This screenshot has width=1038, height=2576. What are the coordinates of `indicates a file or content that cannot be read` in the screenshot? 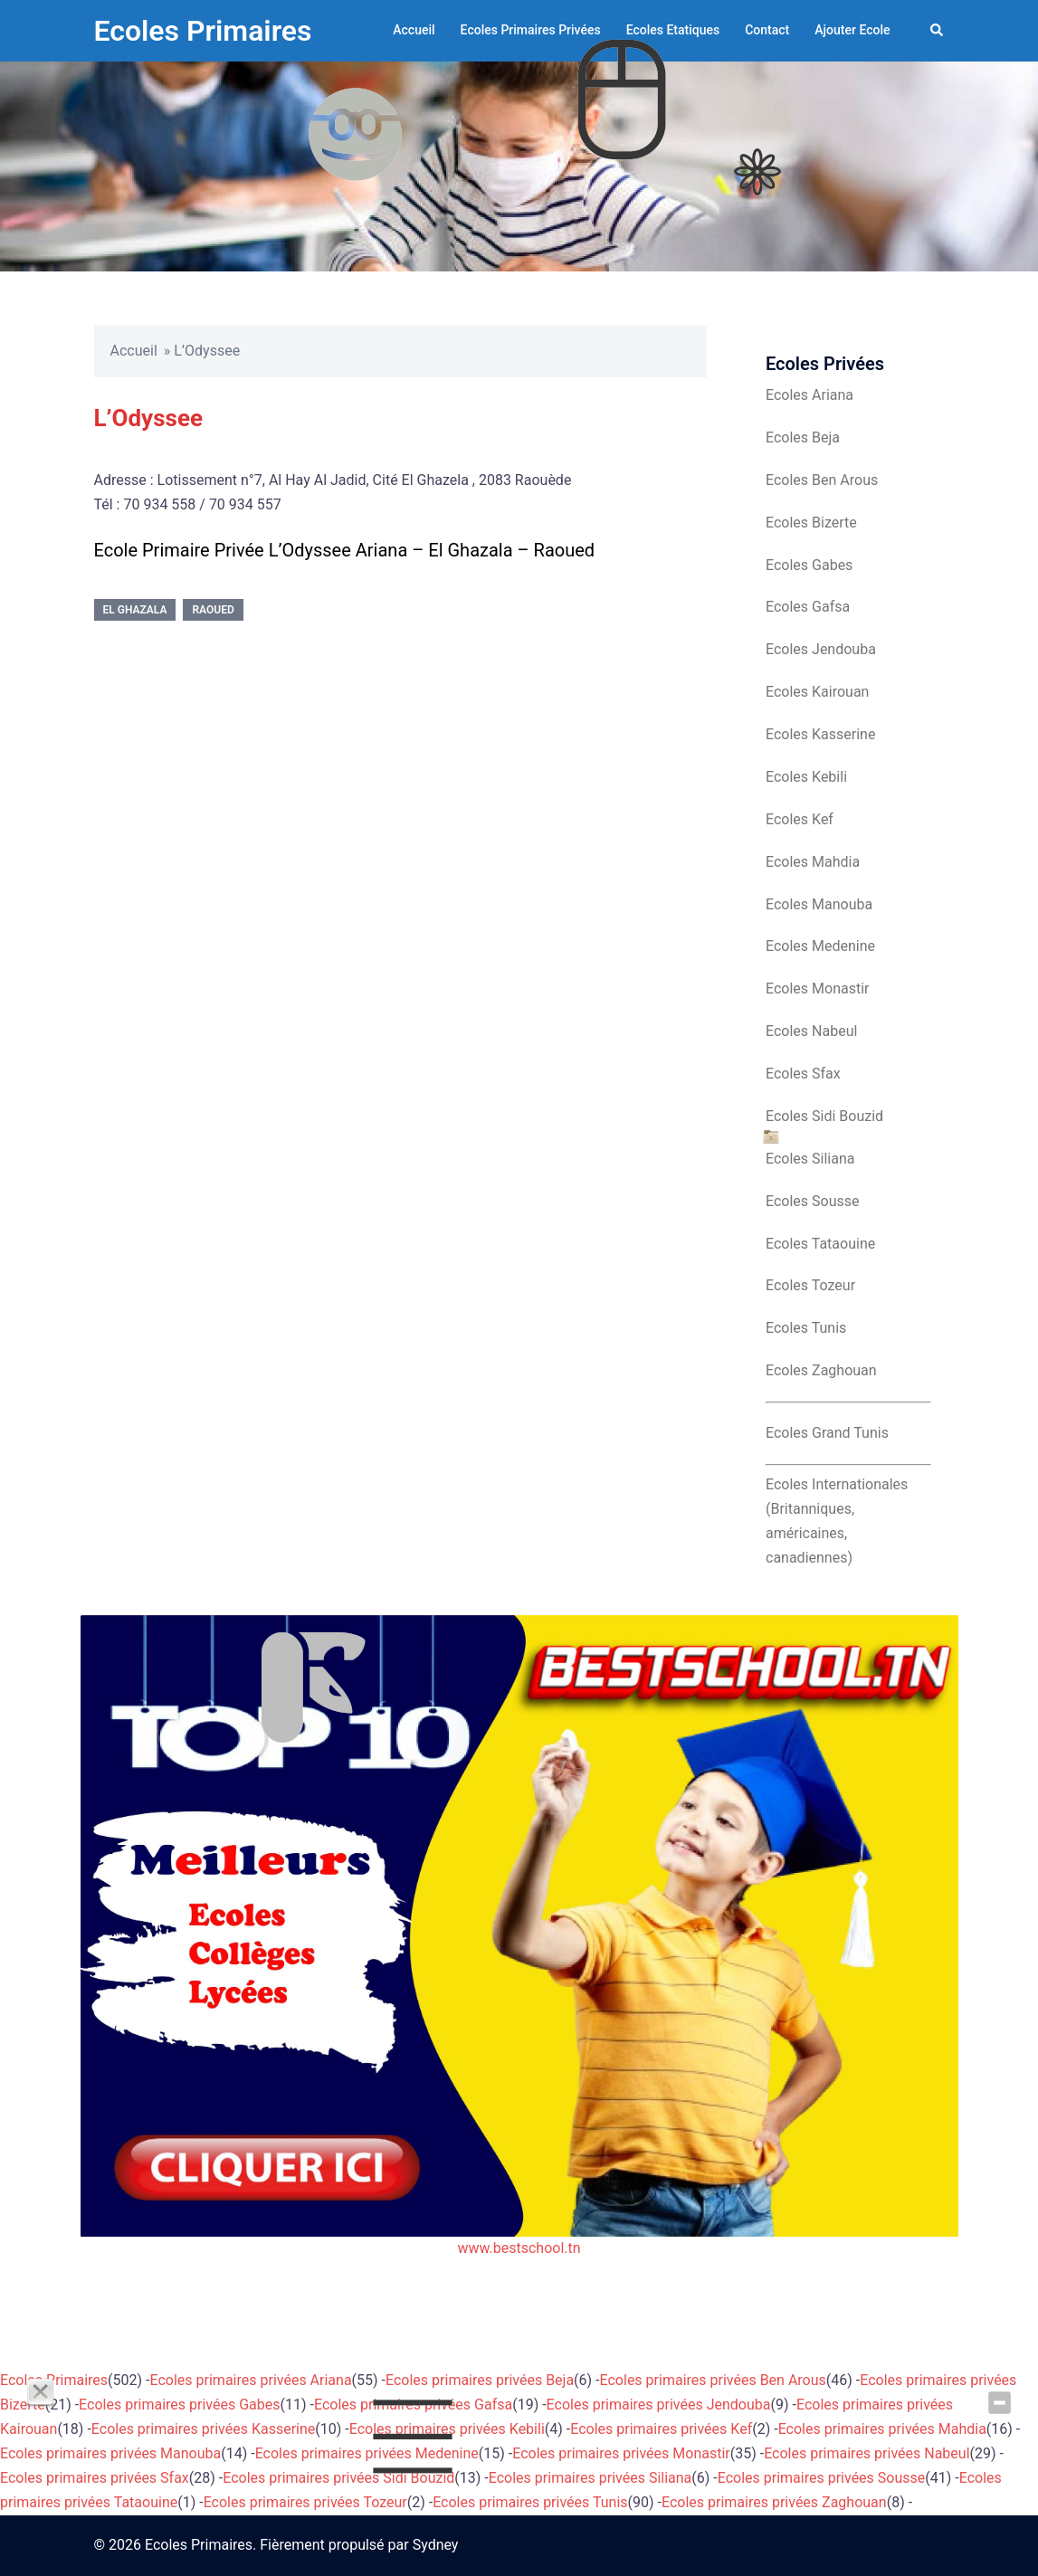 It's located at (41, 2393).